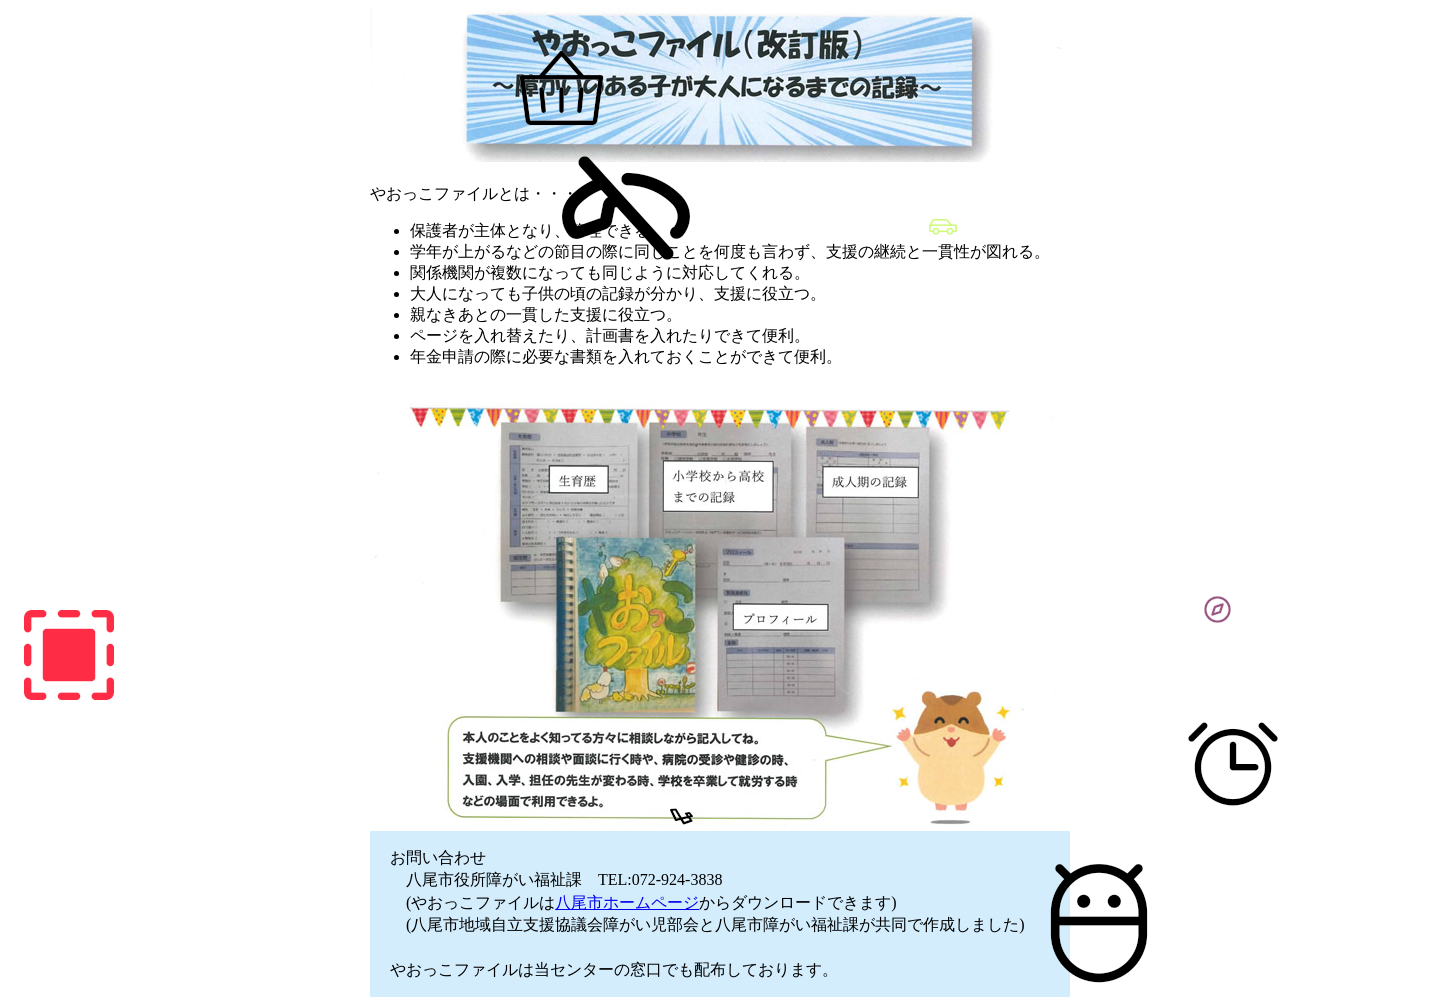 The width and height of the screenshot is (1440, 1005). Describe the element at coordinates (681, 816) in the screenshot. I see `Laravel framework branding or integration` at that location.